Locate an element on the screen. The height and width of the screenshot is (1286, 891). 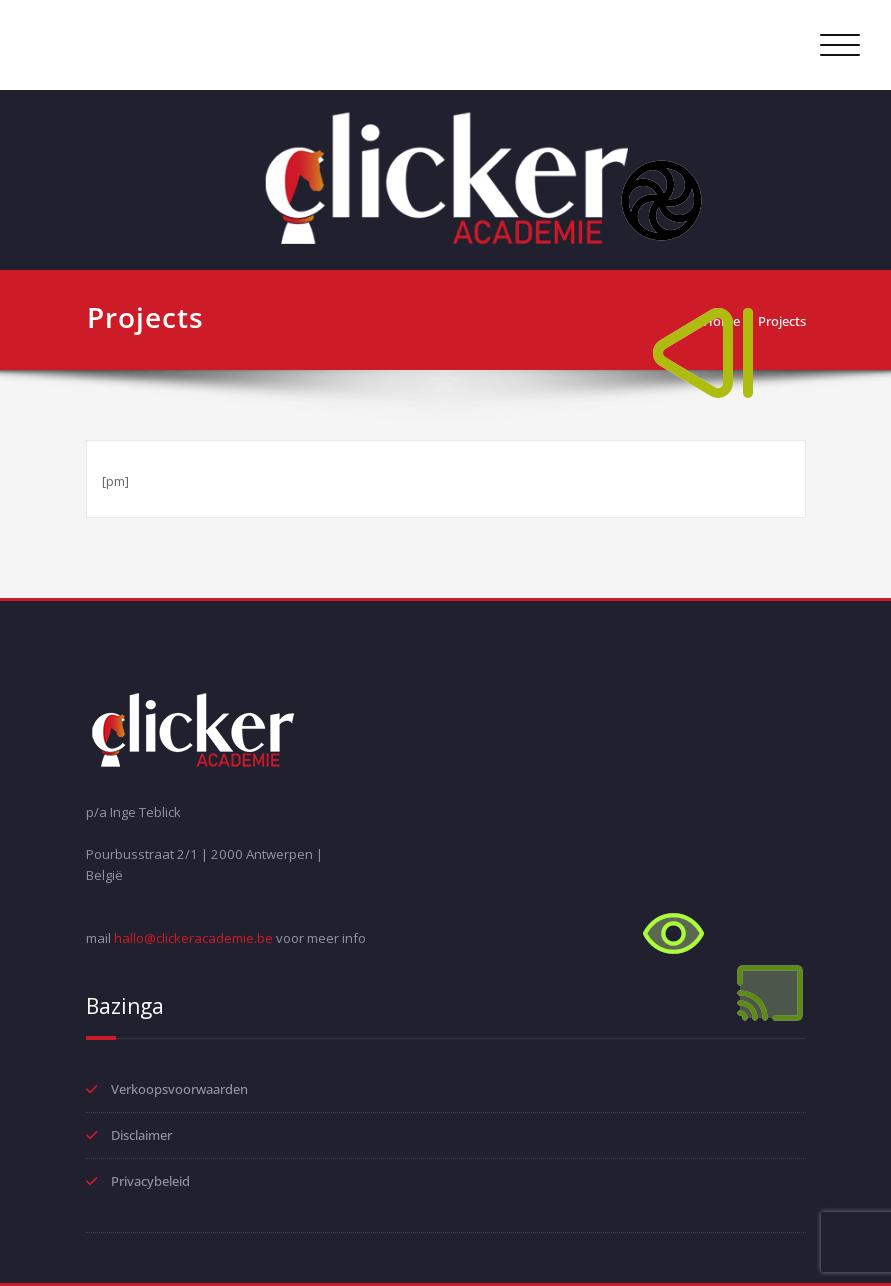
cast your screen to another device is located at coordinates (770, 993).